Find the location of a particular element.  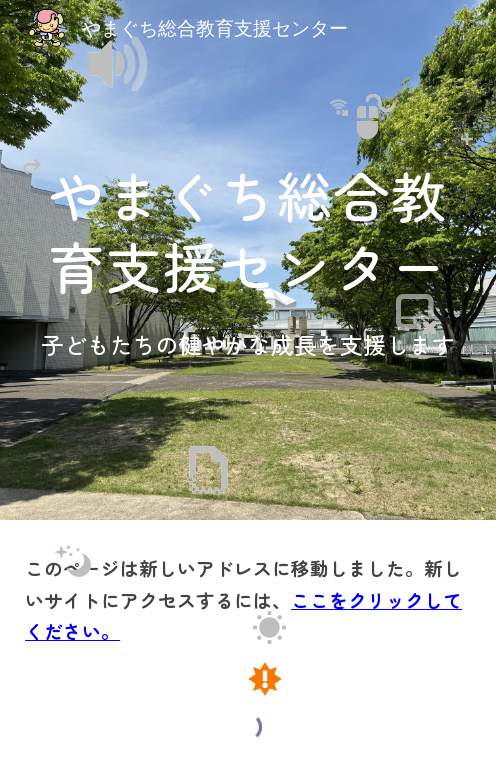

indicates a critical software update is available is located at coordinates (265, 679).